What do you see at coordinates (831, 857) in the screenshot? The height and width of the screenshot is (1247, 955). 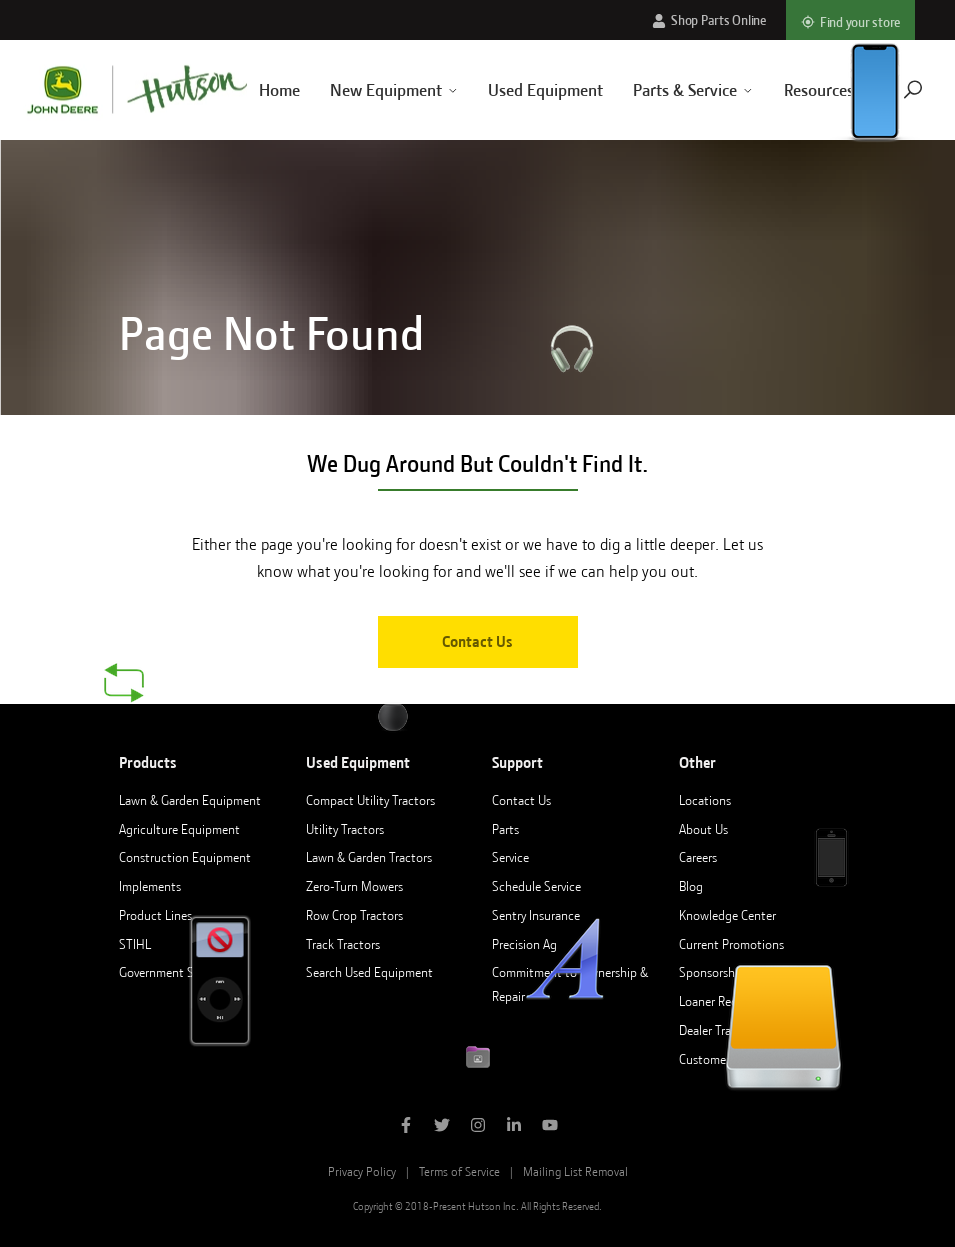 I see `iPhone device in sidebar navigation` at bounding box center [831, 857].